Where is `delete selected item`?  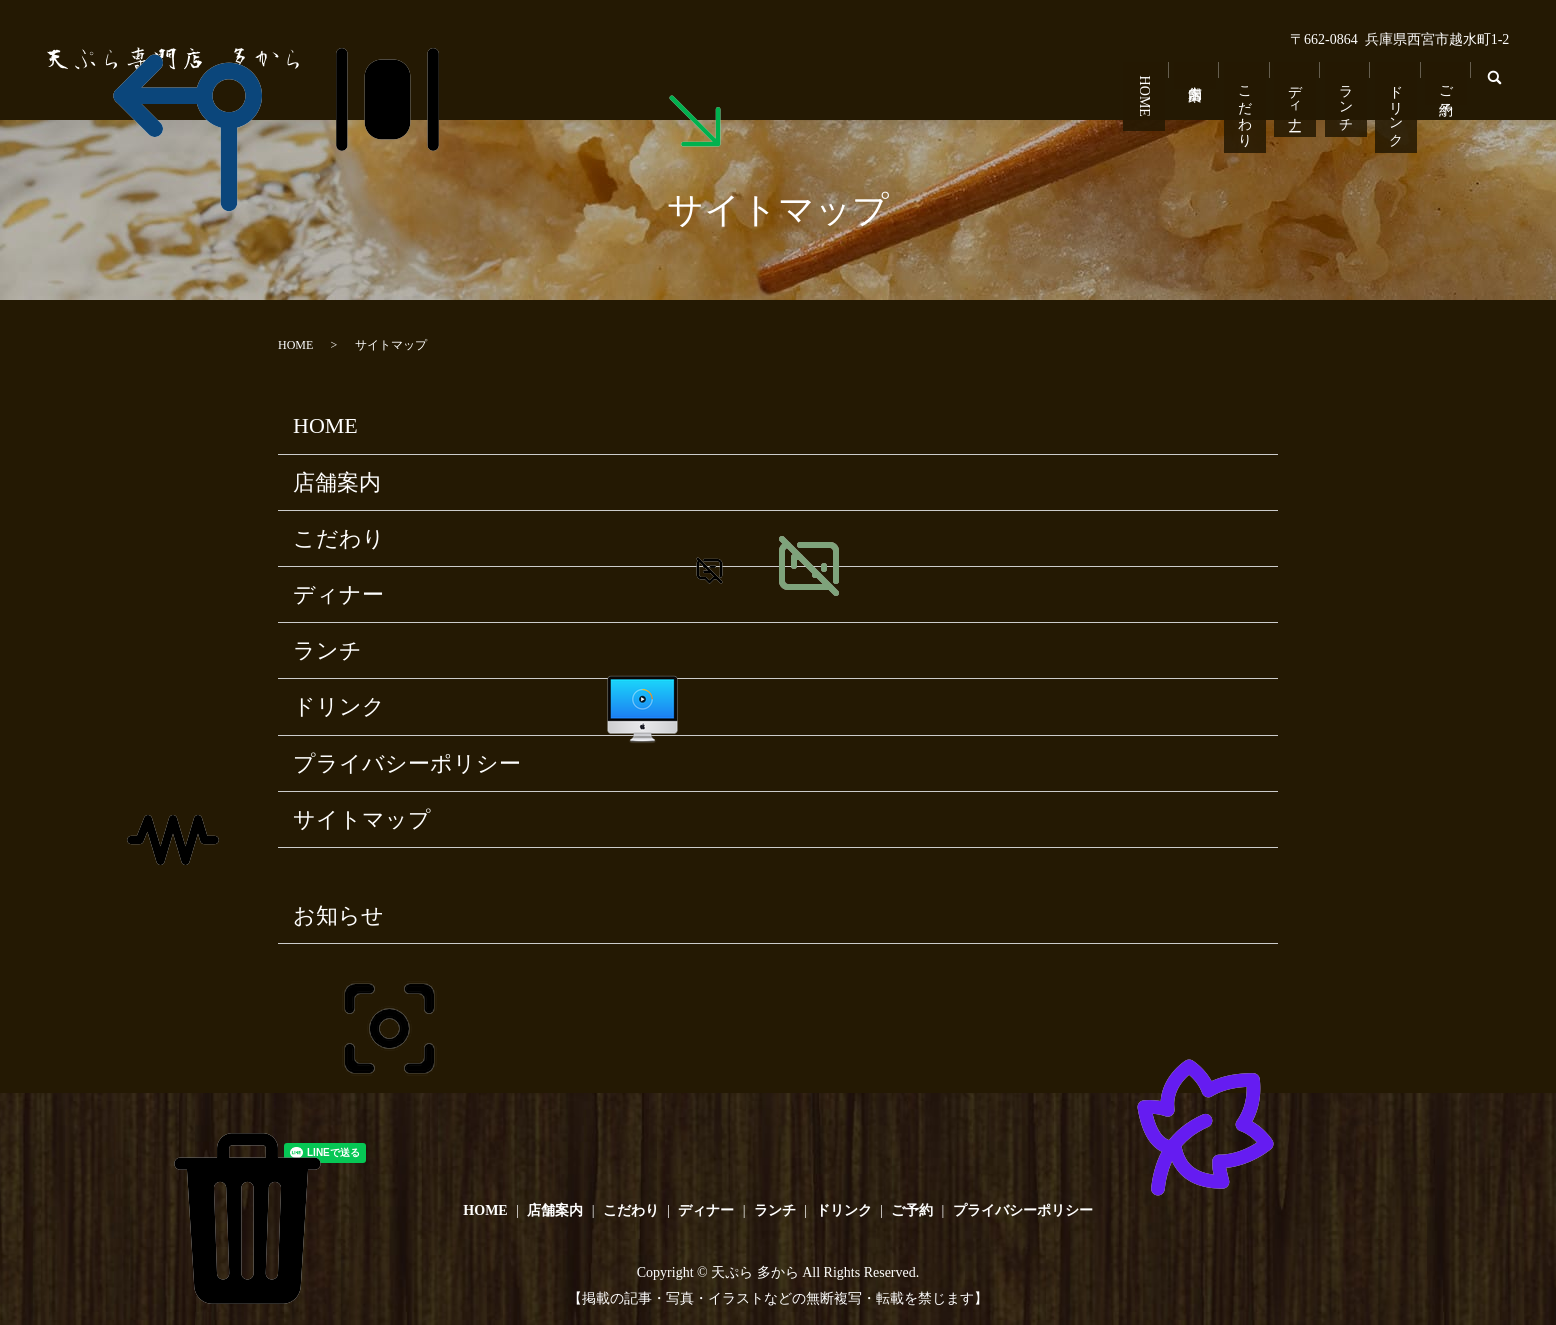
delete selected item is located at coordinates (247, 1218).